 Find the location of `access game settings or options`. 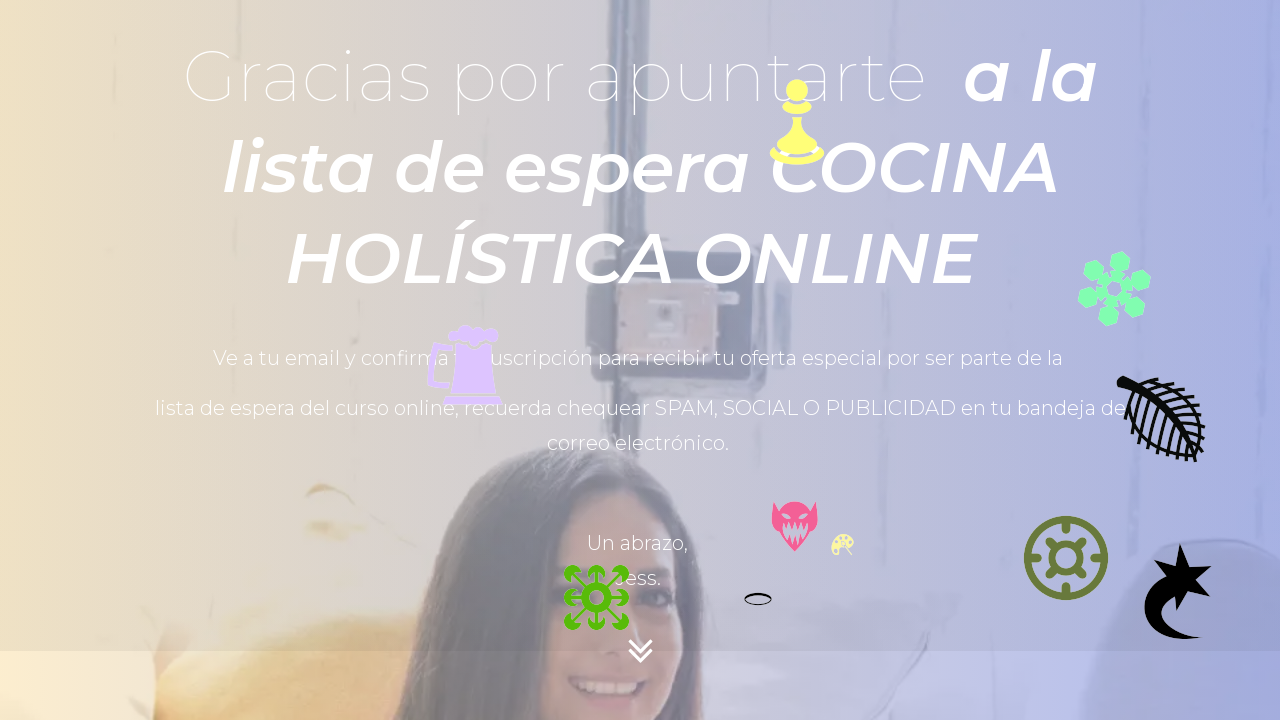

access game settings or options is located at coordinates (1066, 558).